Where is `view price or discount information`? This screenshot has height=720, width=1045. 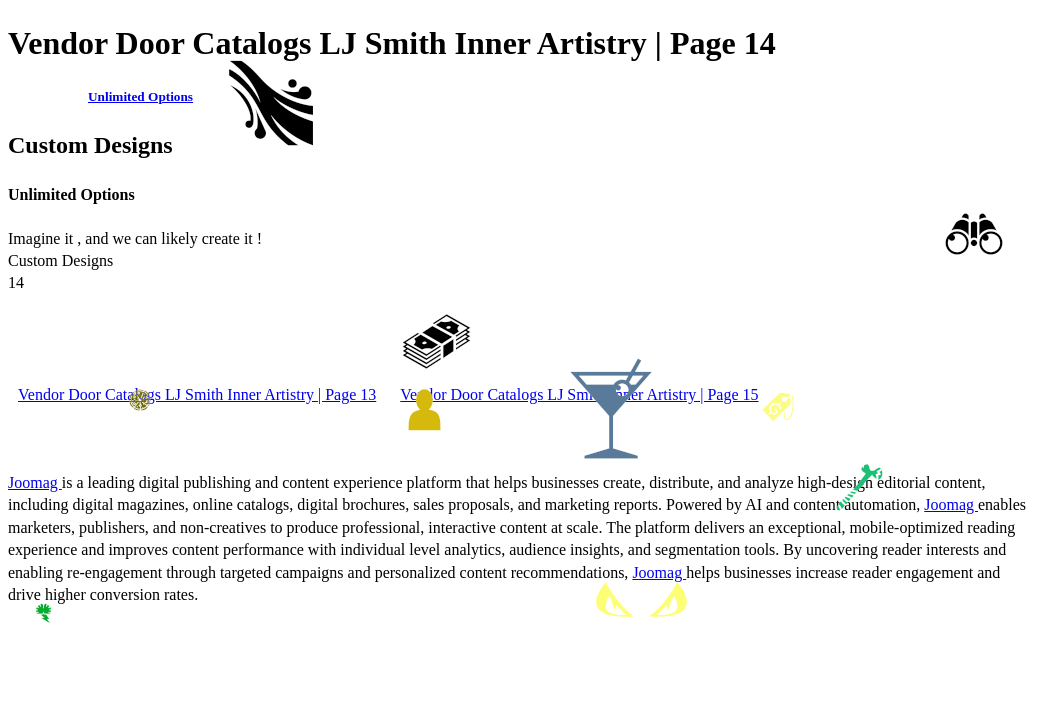
view price or discount information is located at coordinates (778, 407).